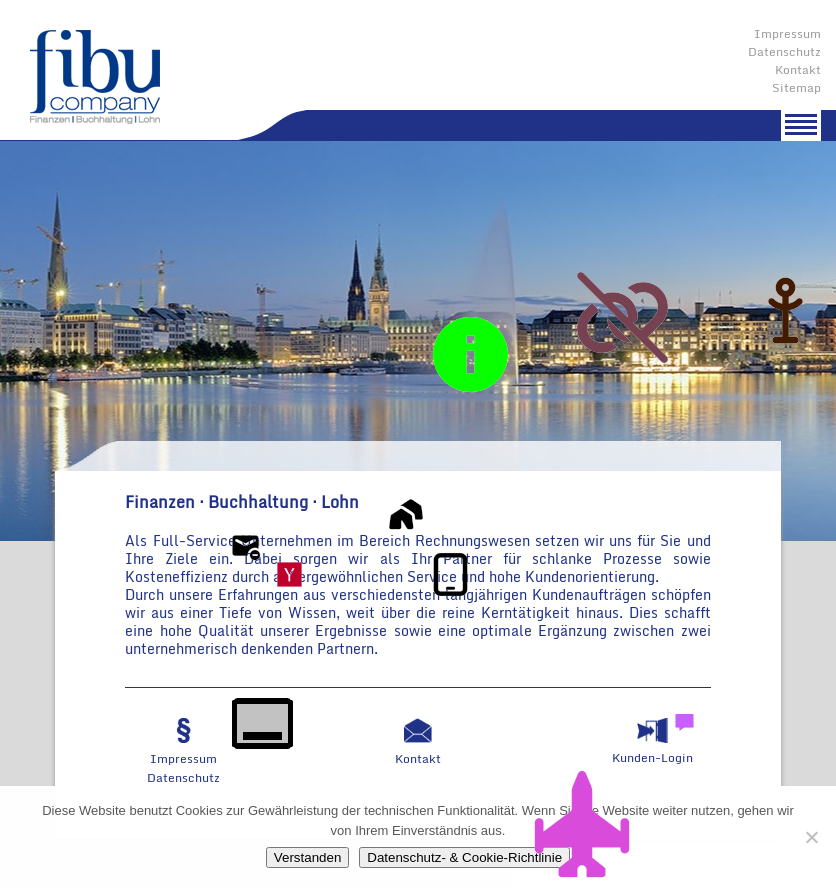 The image size is (836, 888). Describe the element at coordinates (262, 723) in the screenshot. I see `access video player controls or captions` at that location.